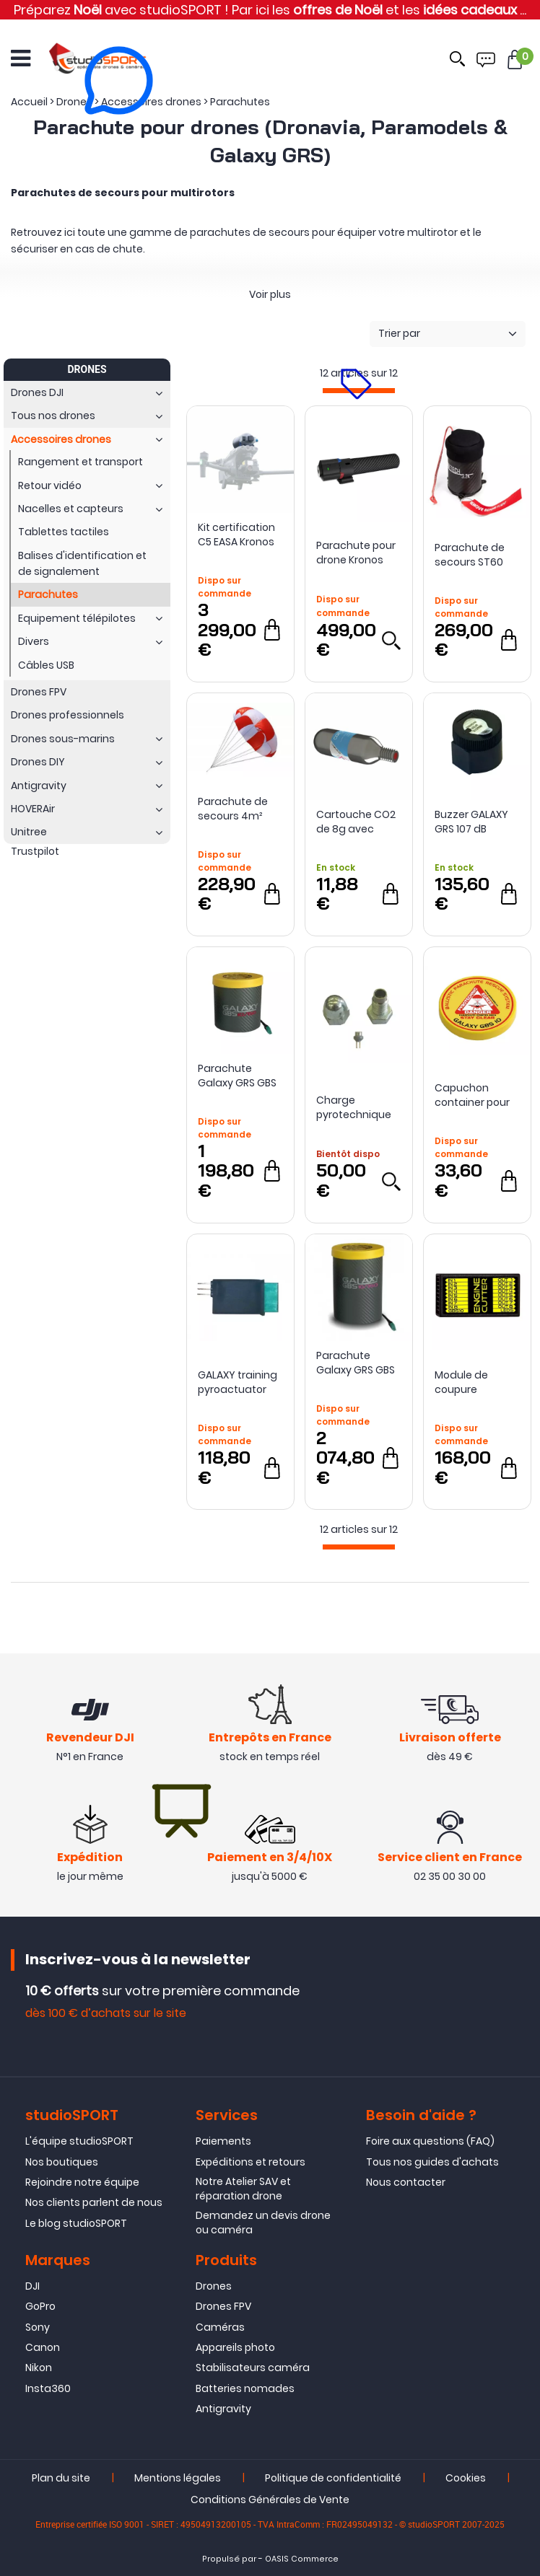  Describe the element at coordinates (181, 1811) in the screenshot. I see `start a presentation or slideshow` at that location.